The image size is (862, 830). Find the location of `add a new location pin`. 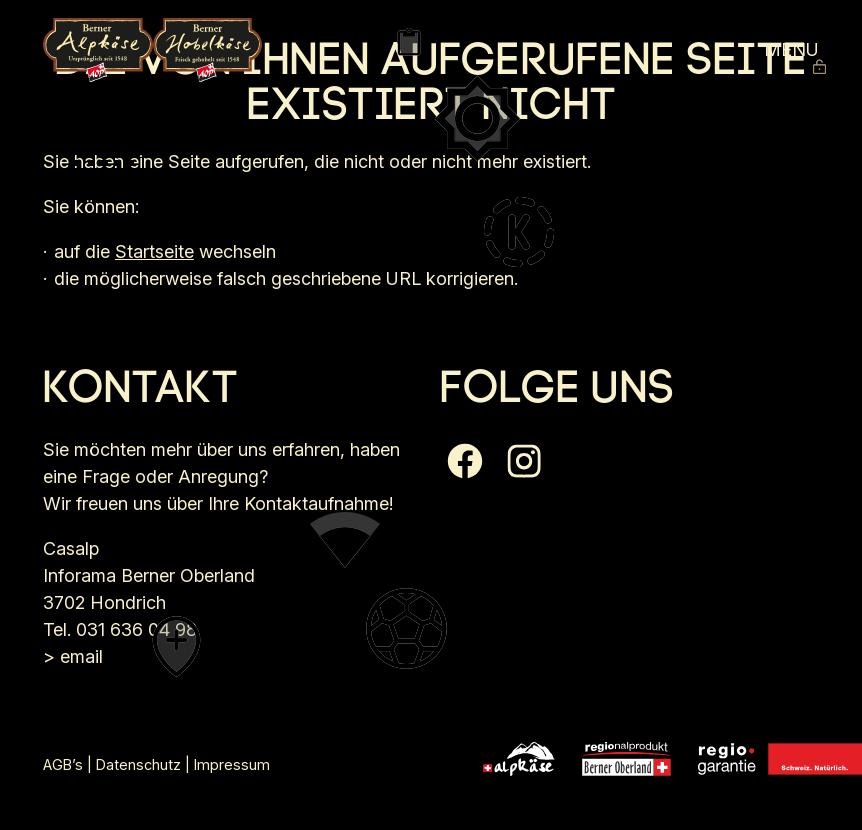

add a new location pin is located at coordinates (176, 646).